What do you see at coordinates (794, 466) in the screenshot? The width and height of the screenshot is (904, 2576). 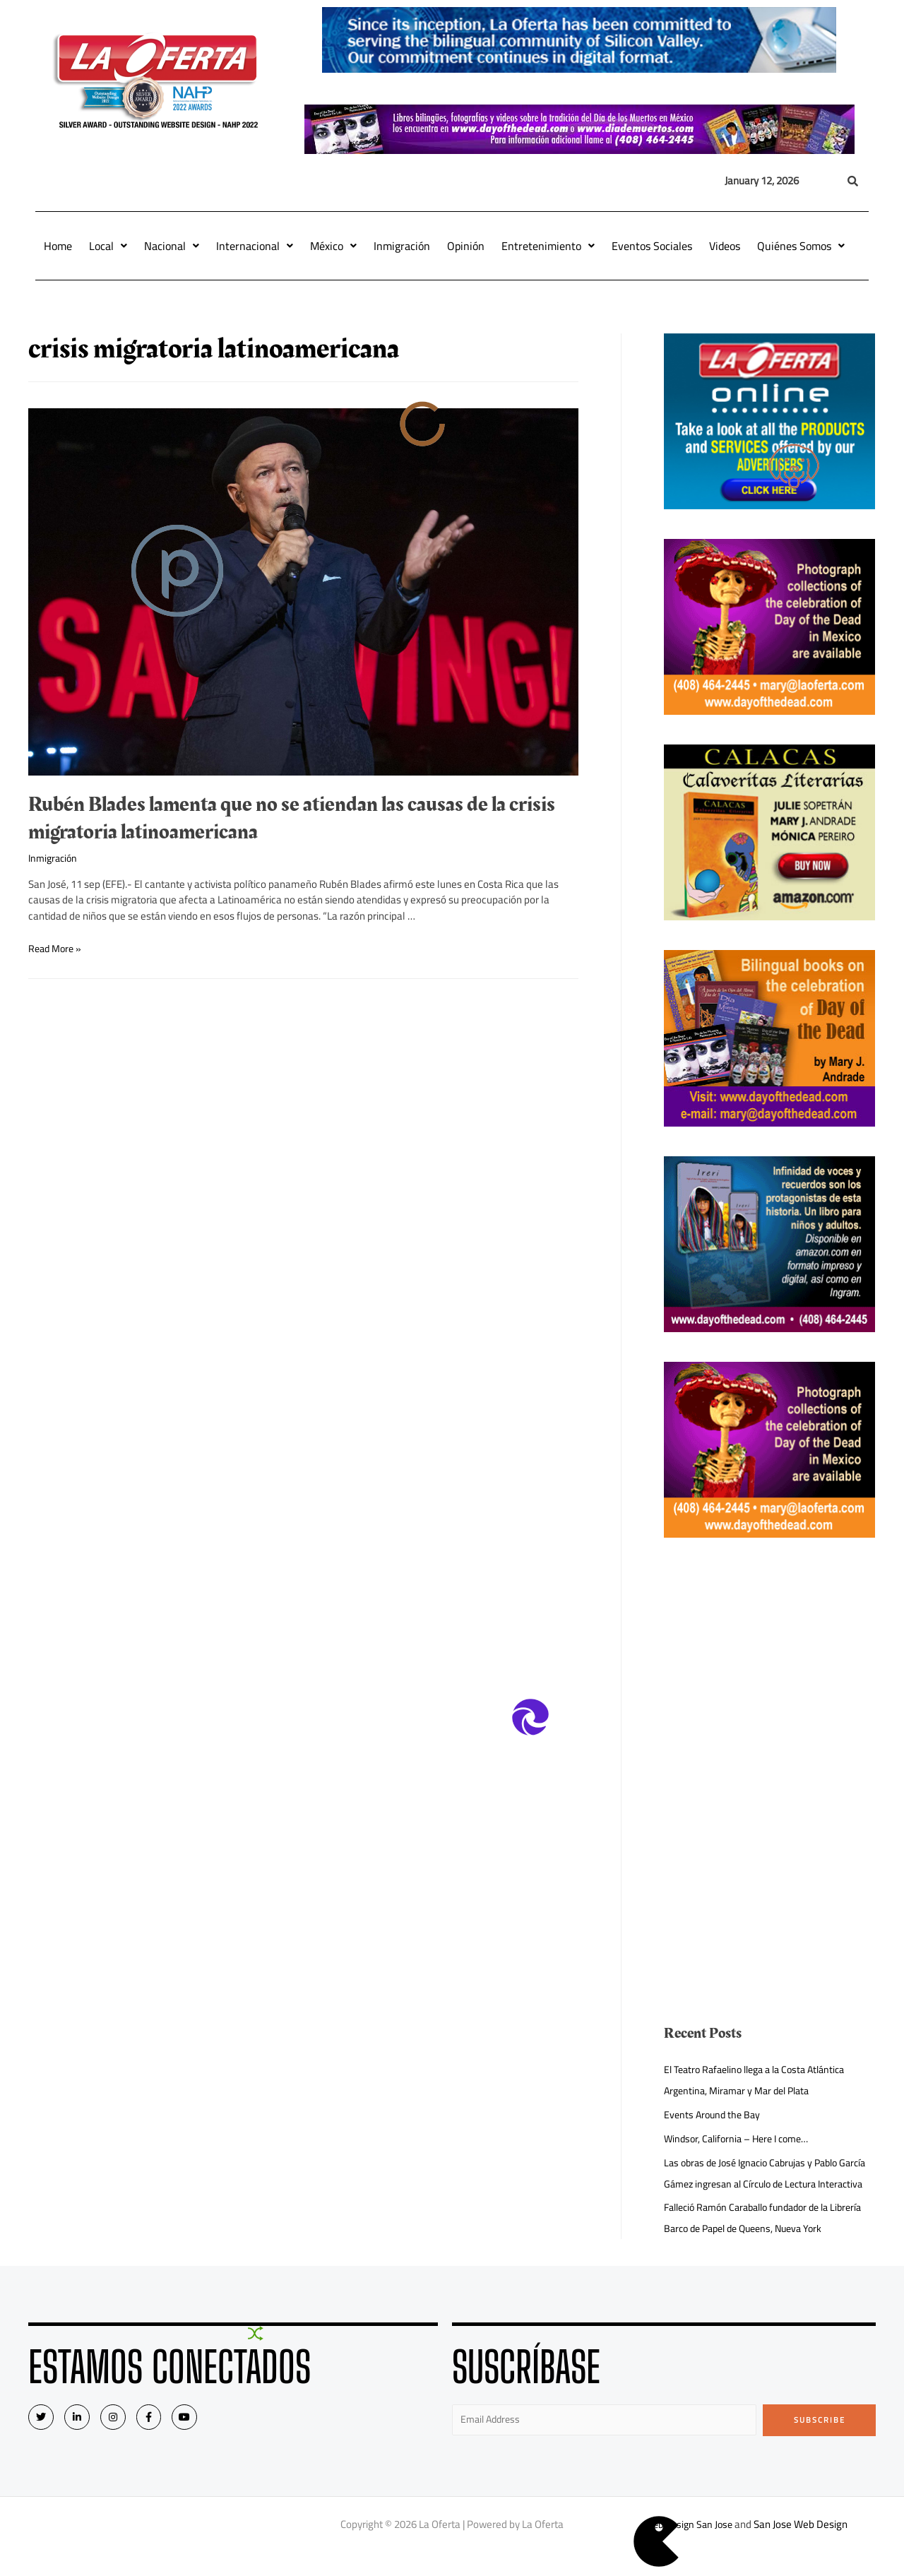 I see `open bruno API client` at bounding box center [794, 466].